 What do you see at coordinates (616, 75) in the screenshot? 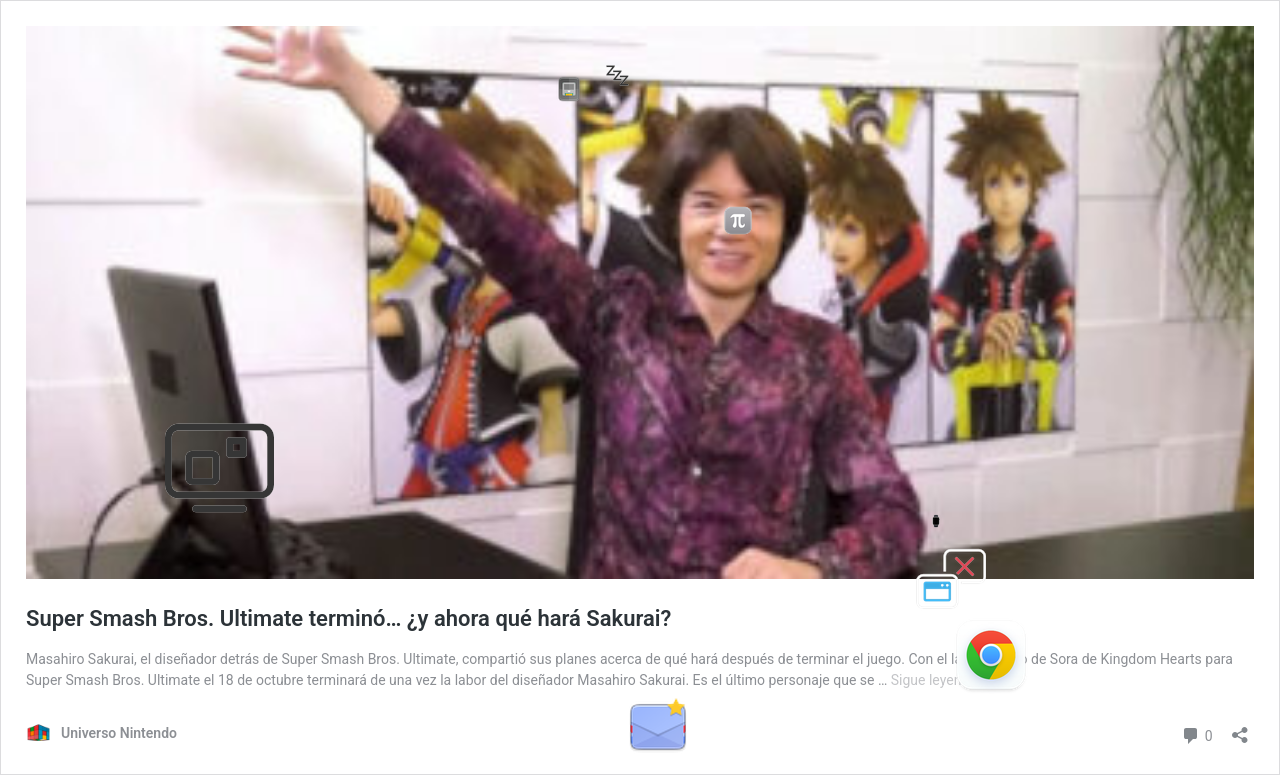
I see `indicates disk is in standby/sleep mode` at bounding box center [616, 75].